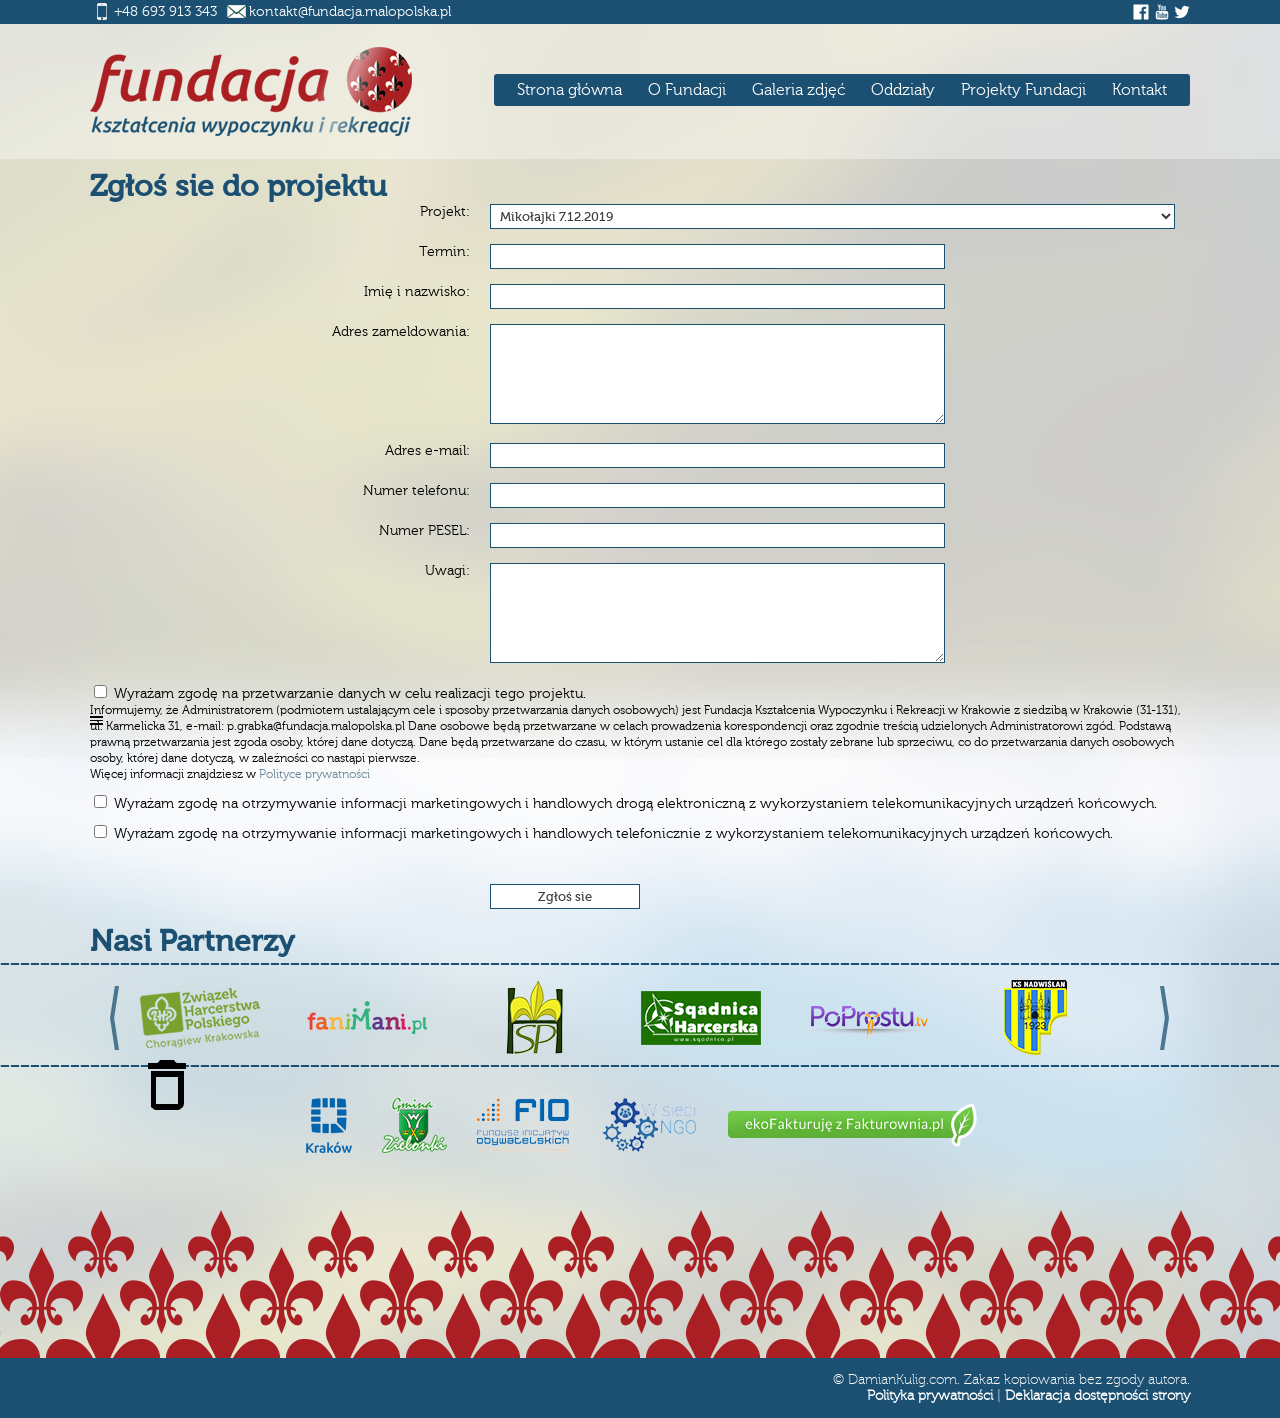 The image size is (1280, 1418). I want to click on delete selected item, so click(167, 1085).